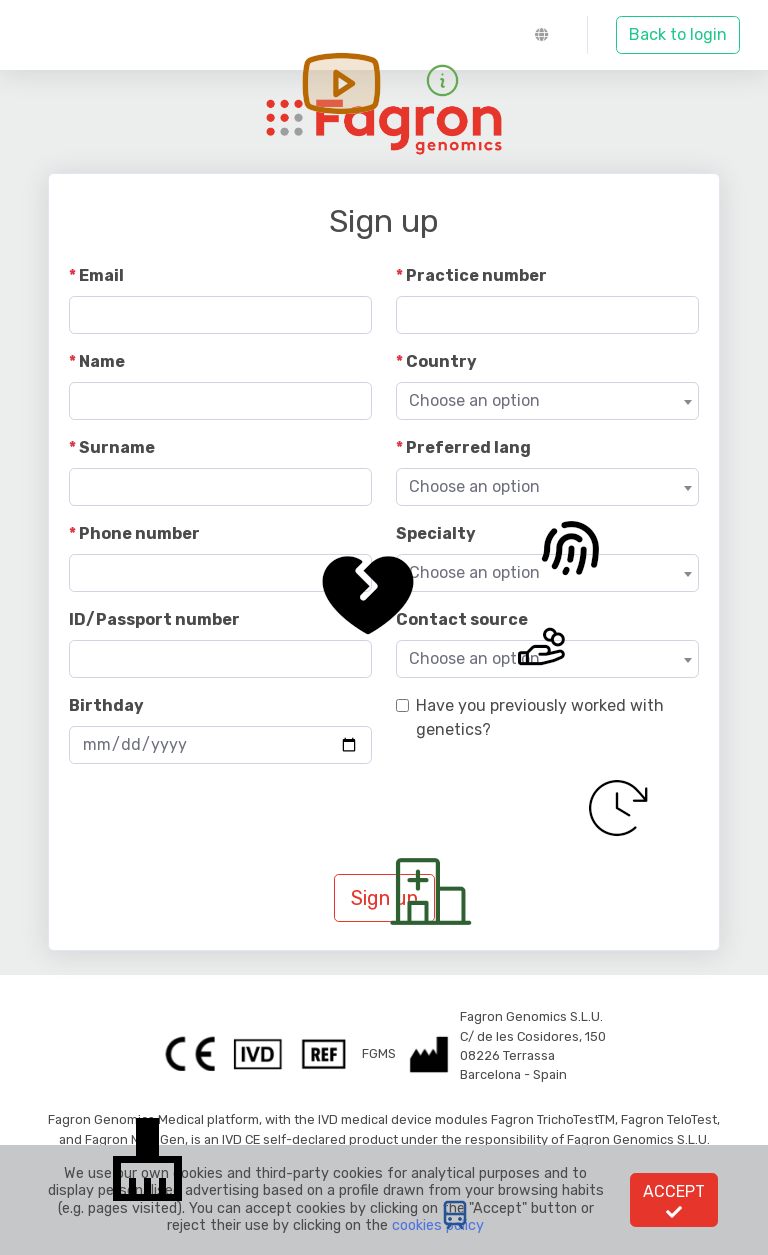  Describe the element at coordinates (147, 1159) in the screenshot. I see `access cleaning or housekeeping services` at that location.